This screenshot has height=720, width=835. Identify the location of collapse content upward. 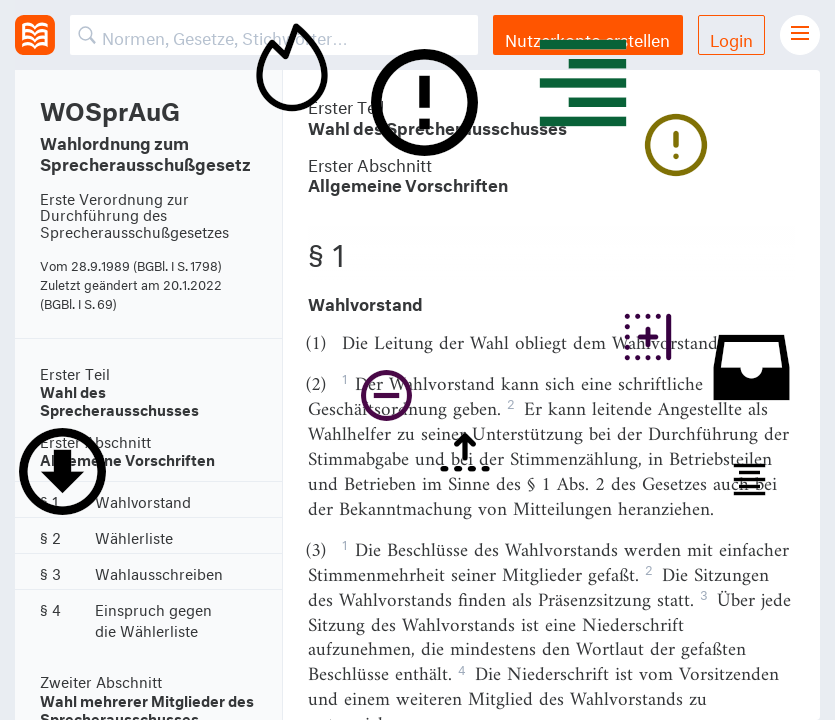
(465, 455).